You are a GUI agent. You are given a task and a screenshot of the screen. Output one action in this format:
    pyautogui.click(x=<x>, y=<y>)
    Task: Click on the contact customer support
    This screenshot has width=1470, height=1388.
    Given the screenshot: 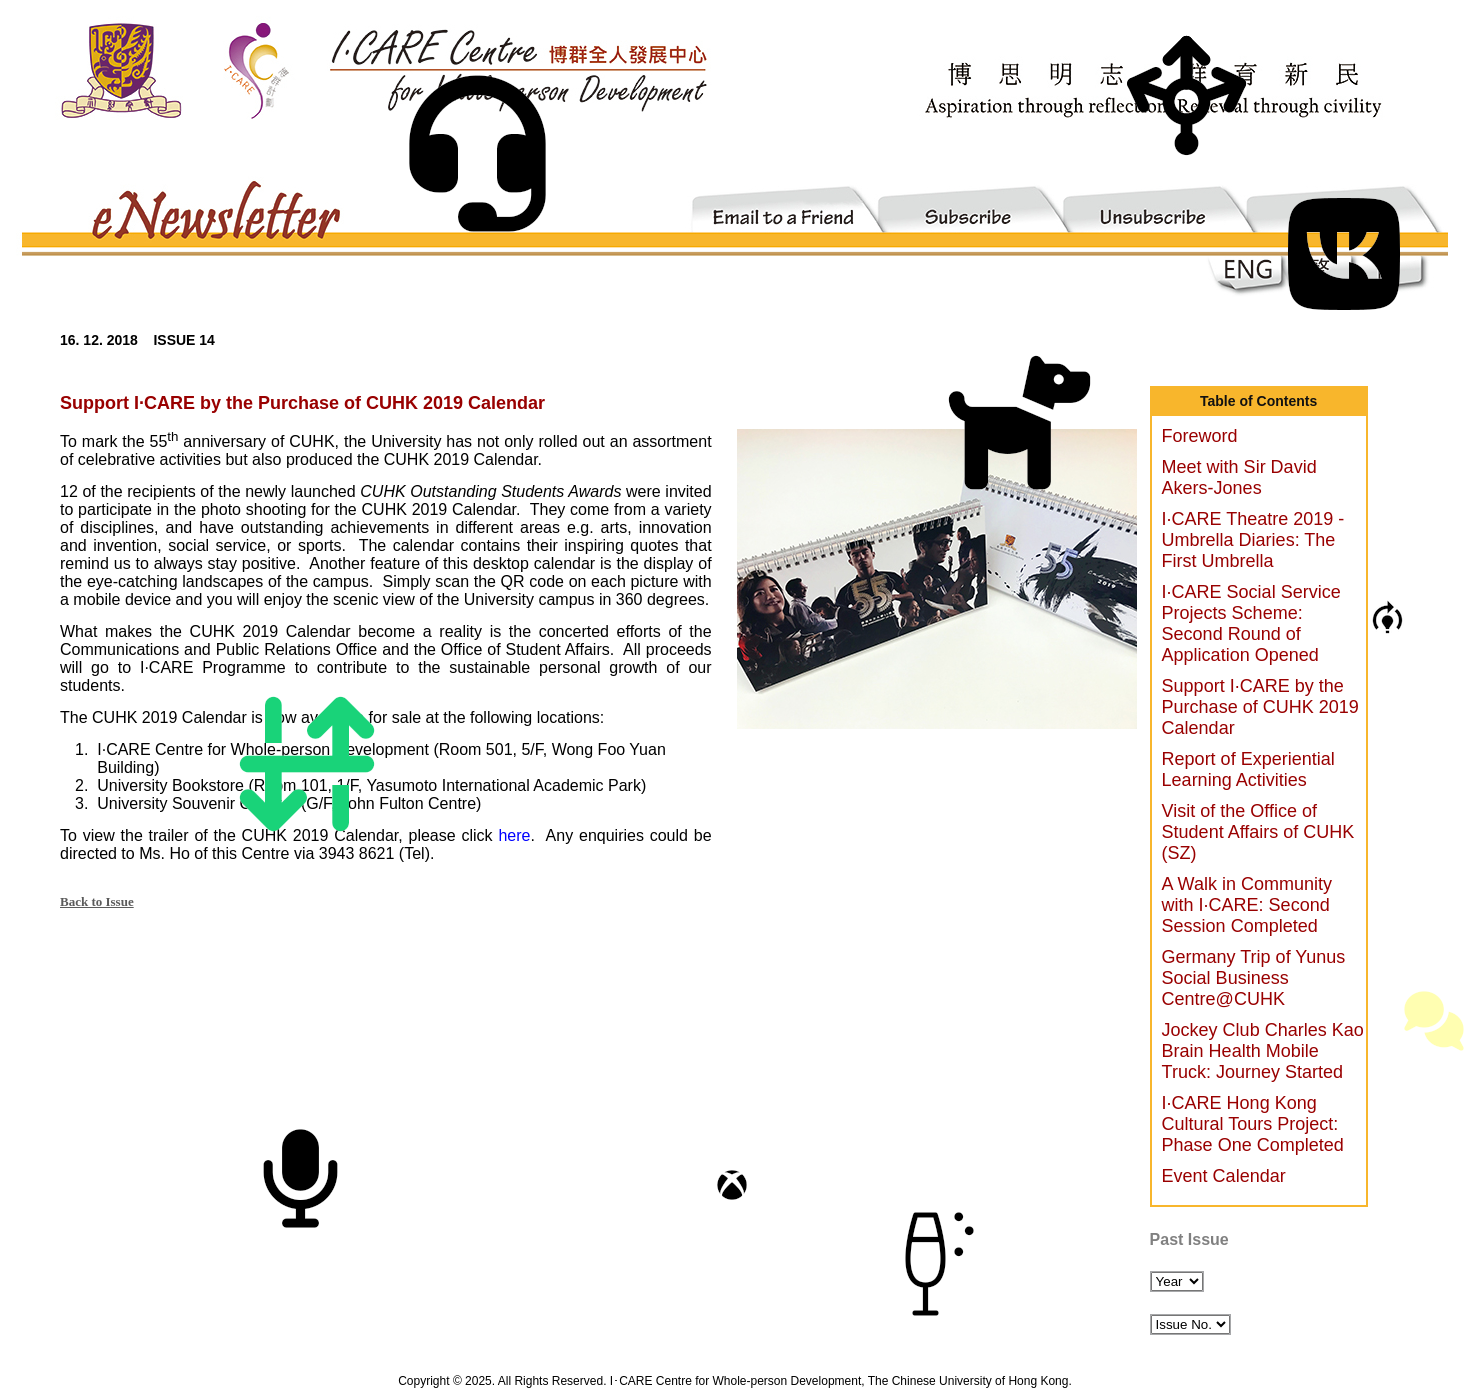 What is the action you would take?
    pyautogui.click(x=477, y=153)
    